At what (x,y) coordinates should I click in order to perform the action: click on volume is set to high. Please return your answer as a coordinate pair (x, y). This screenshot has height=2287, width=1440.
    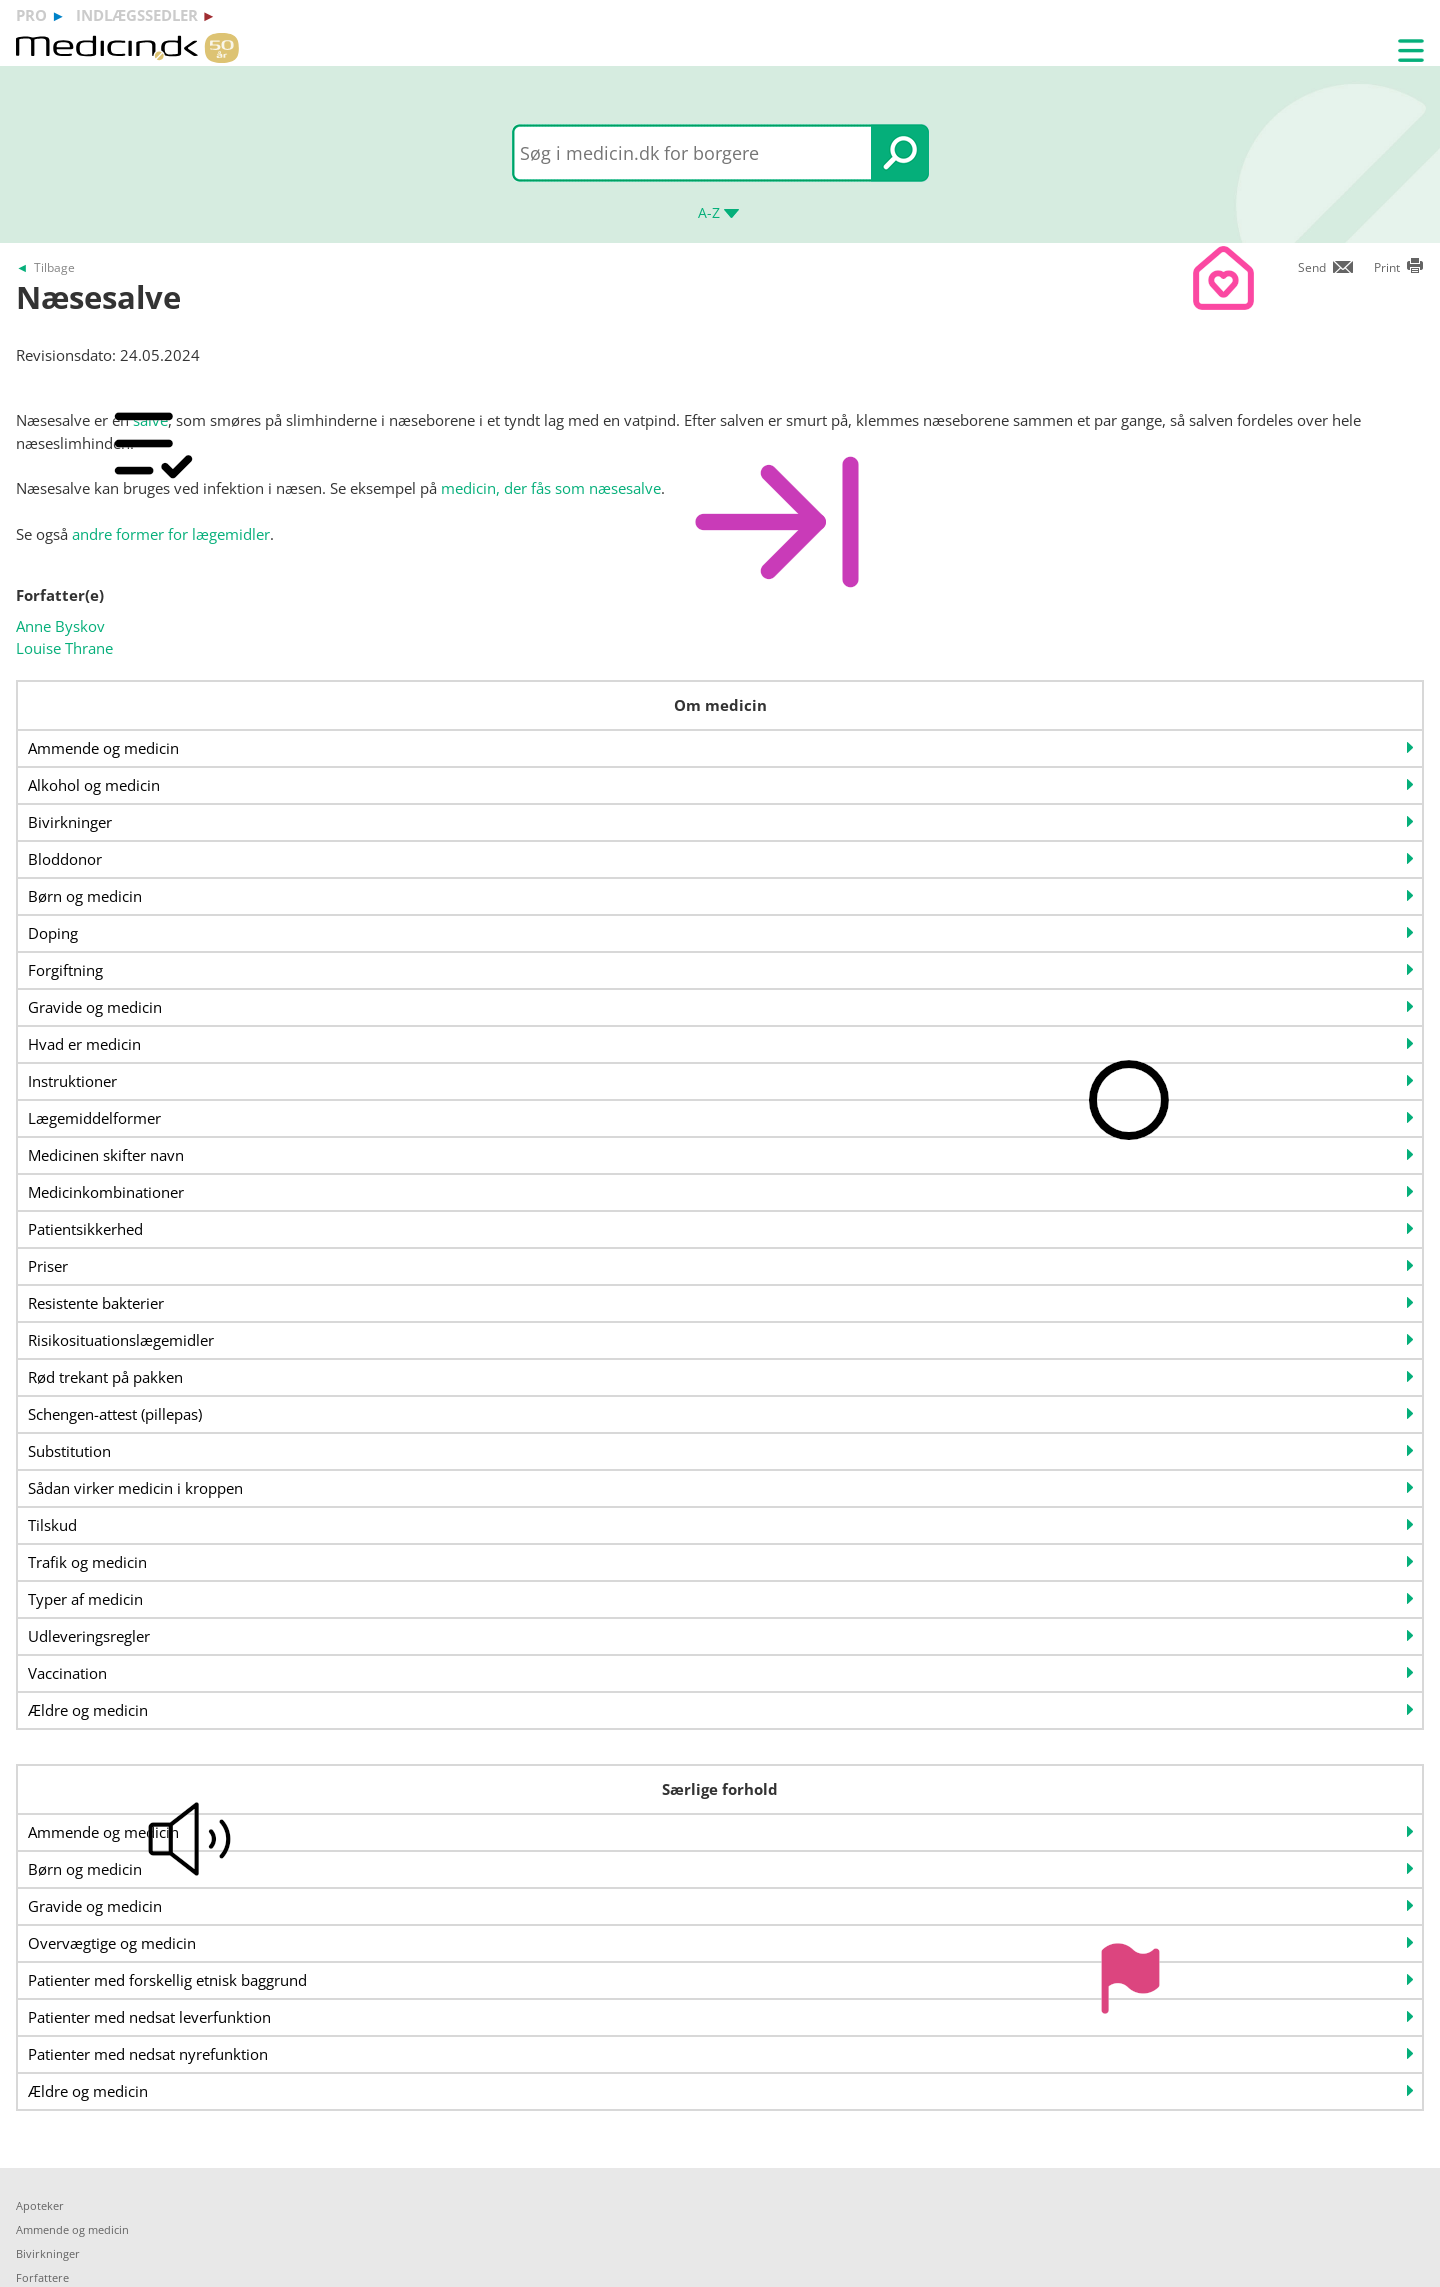
    Looking at the image, I should click on (188, 1839).